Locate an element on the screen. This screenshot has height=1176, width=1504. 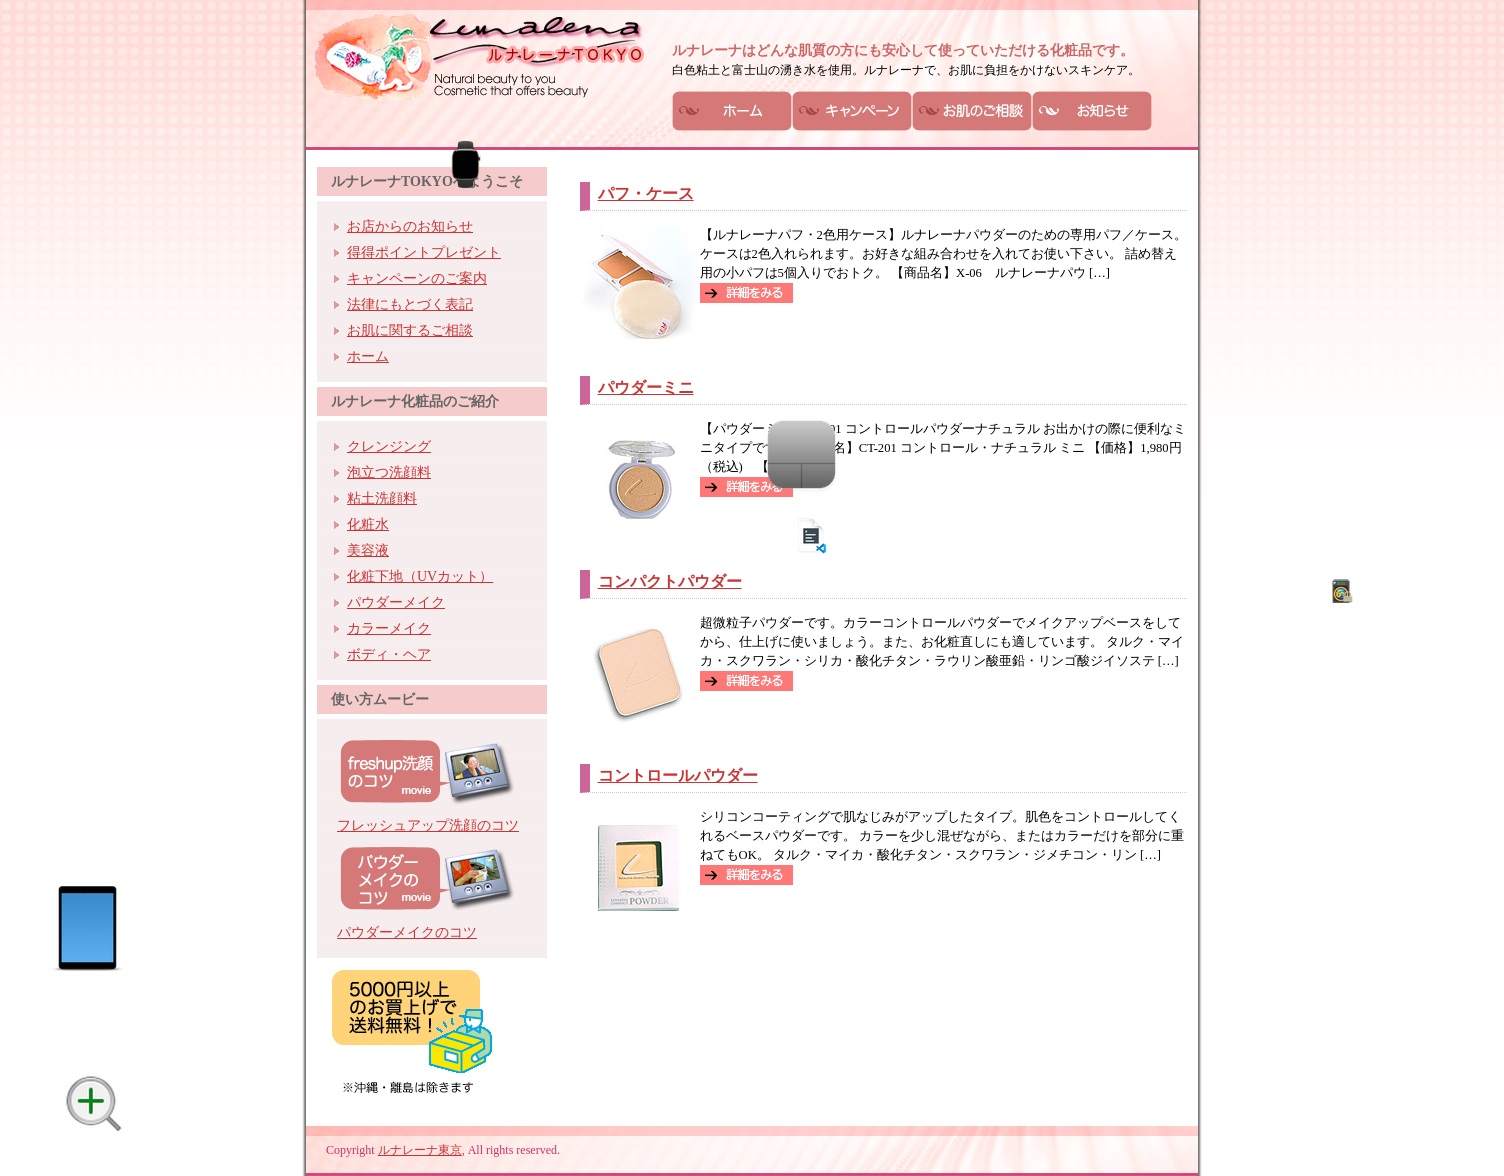
apple watch series 10 device icon is located at coordinates (465, 164).